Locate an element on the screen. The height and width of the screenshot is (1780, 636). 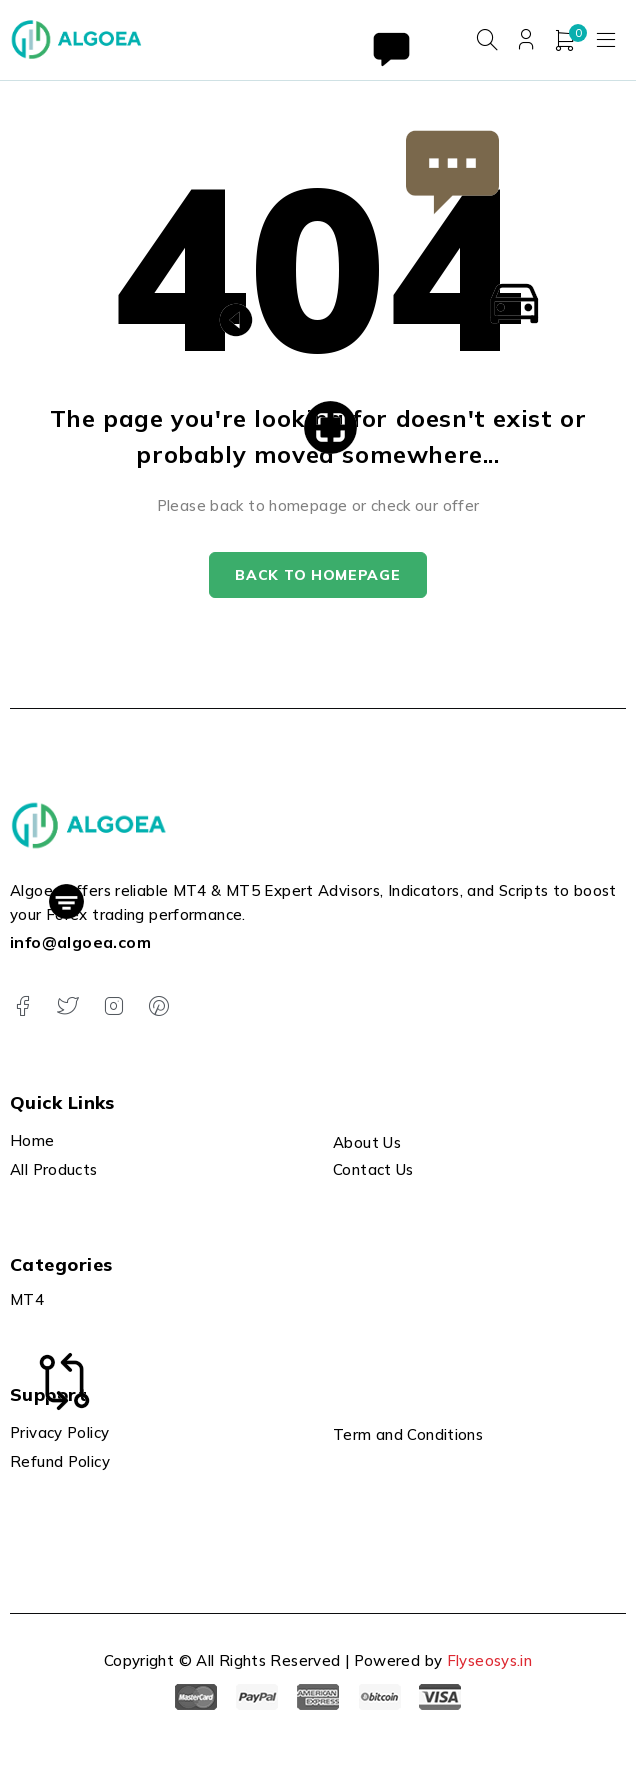
access vehicle or car-related settings is located at coordinates (514, 303).